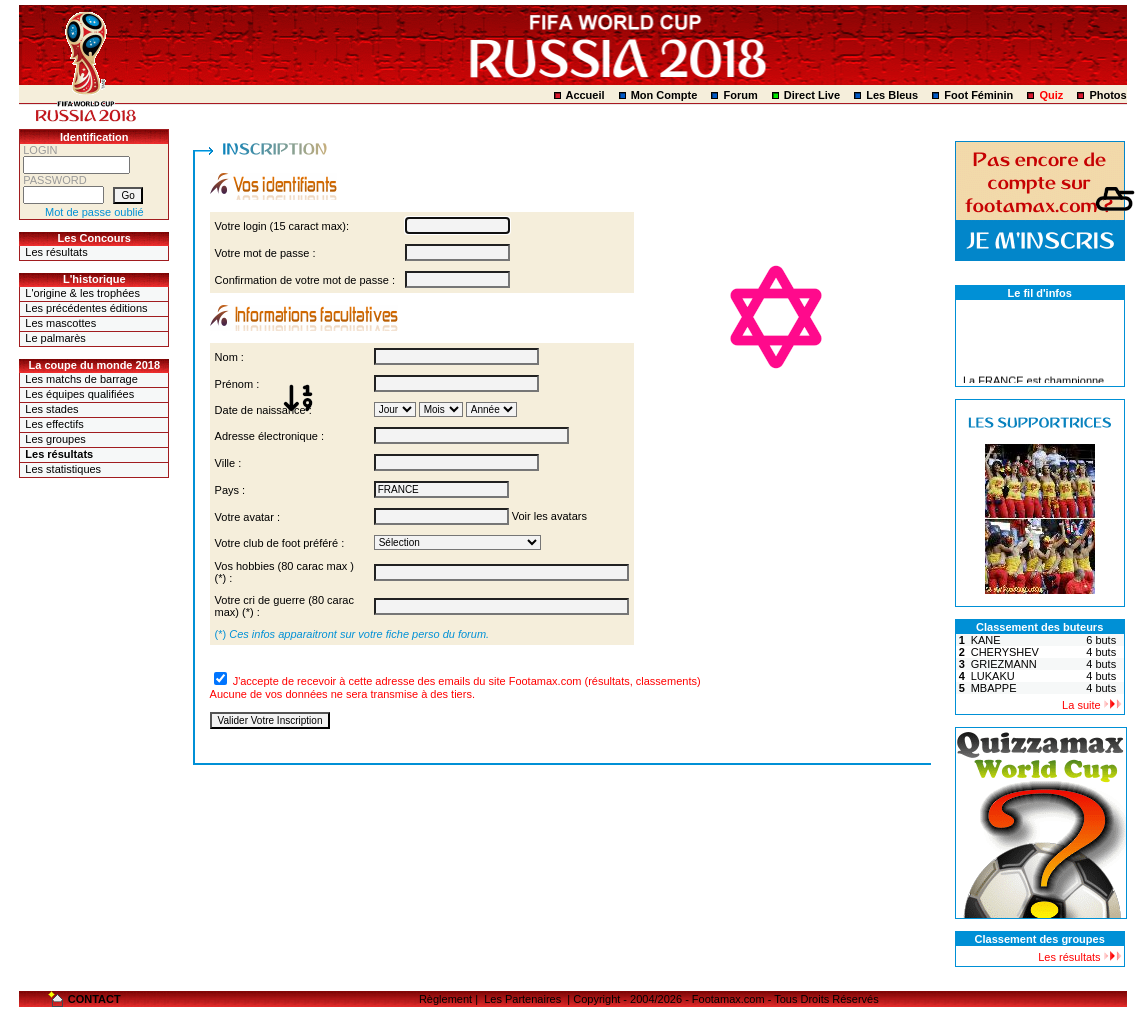  I want to click on sort items in ascending numerical order, so click(299, 398).